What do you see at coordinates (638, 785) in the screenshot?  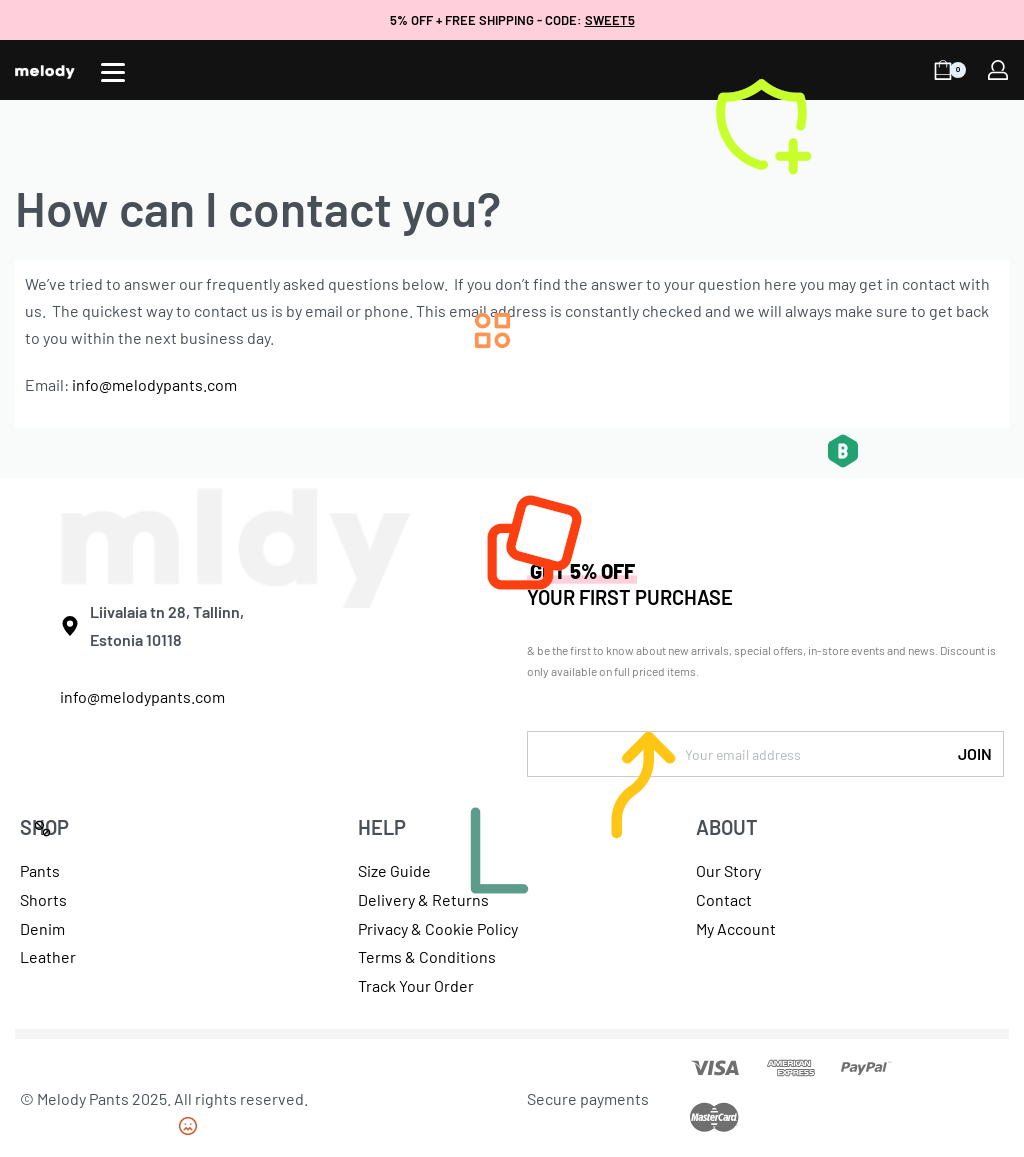 I see `redo or move forward action` at bounding box center [638, 785].